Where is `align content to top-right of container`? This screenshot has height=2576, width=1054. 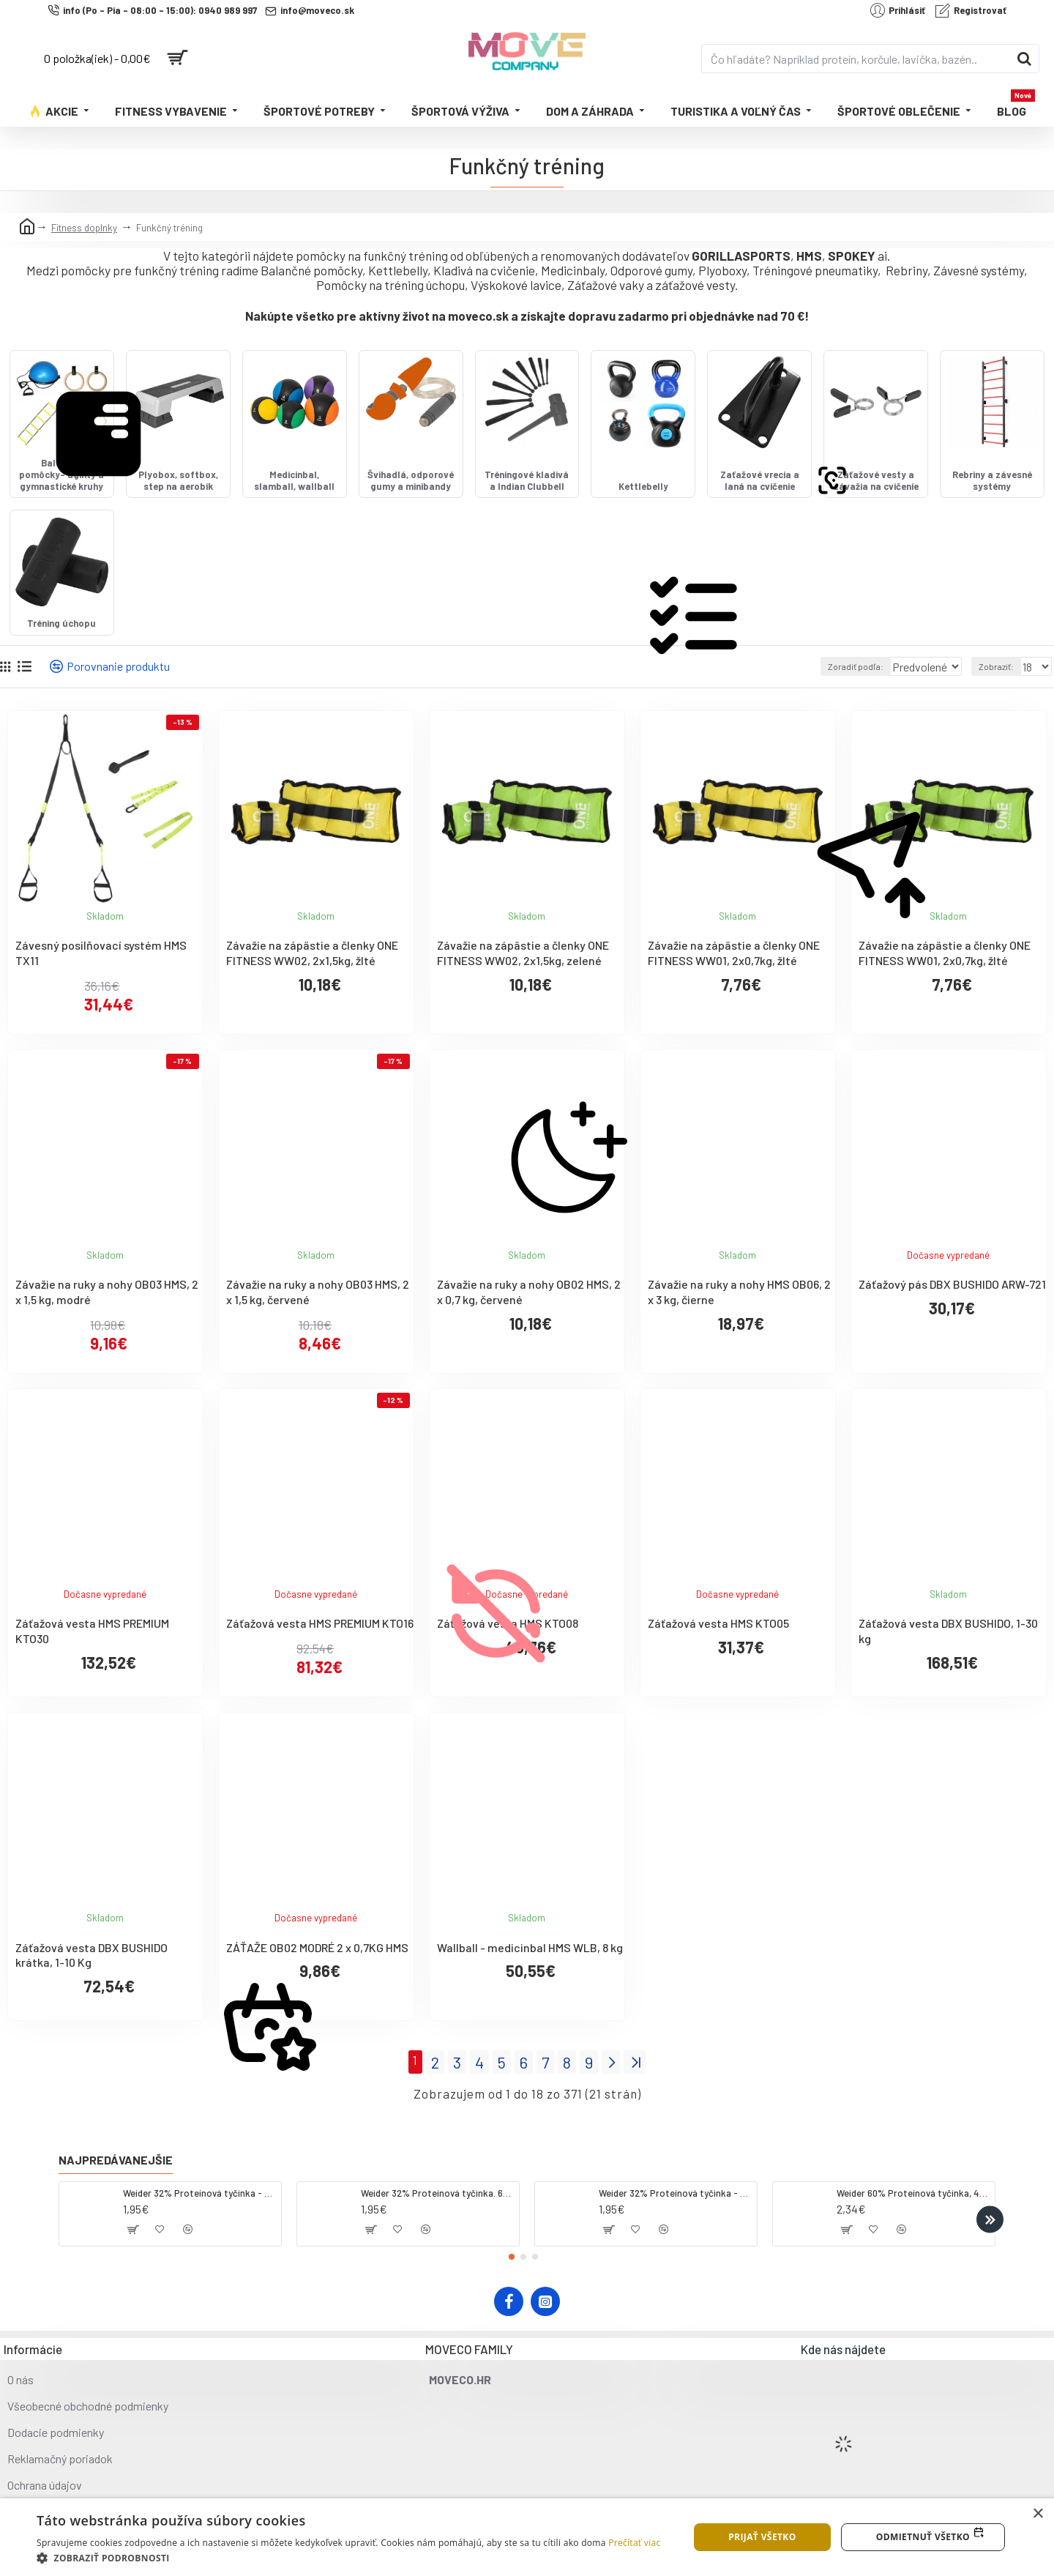
align content to top-right of container is located at coordinates (98, 433).